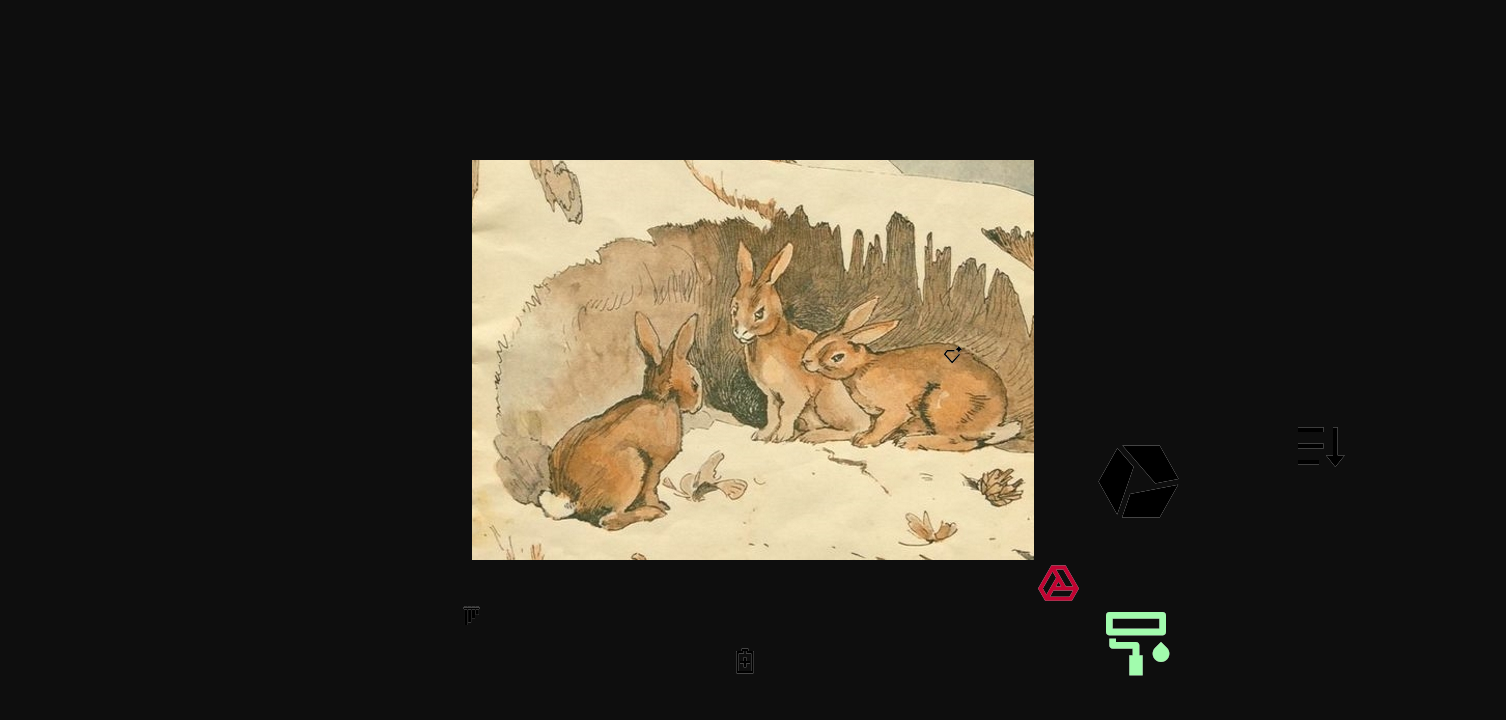  I want to click on access painting or drawing tools, so click(1136, 642).